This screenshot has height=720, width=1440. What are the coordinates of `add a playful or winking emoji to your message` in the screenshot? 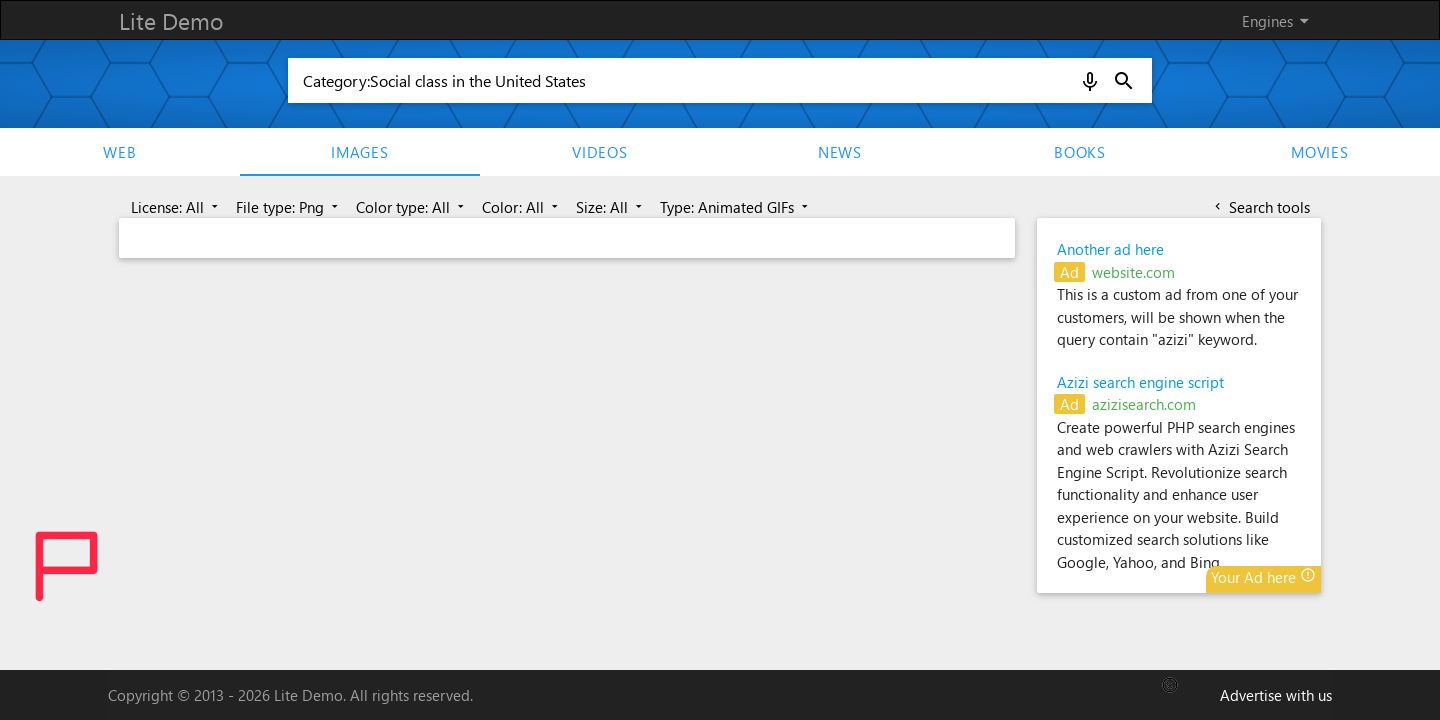 It's located at (1170, 685).